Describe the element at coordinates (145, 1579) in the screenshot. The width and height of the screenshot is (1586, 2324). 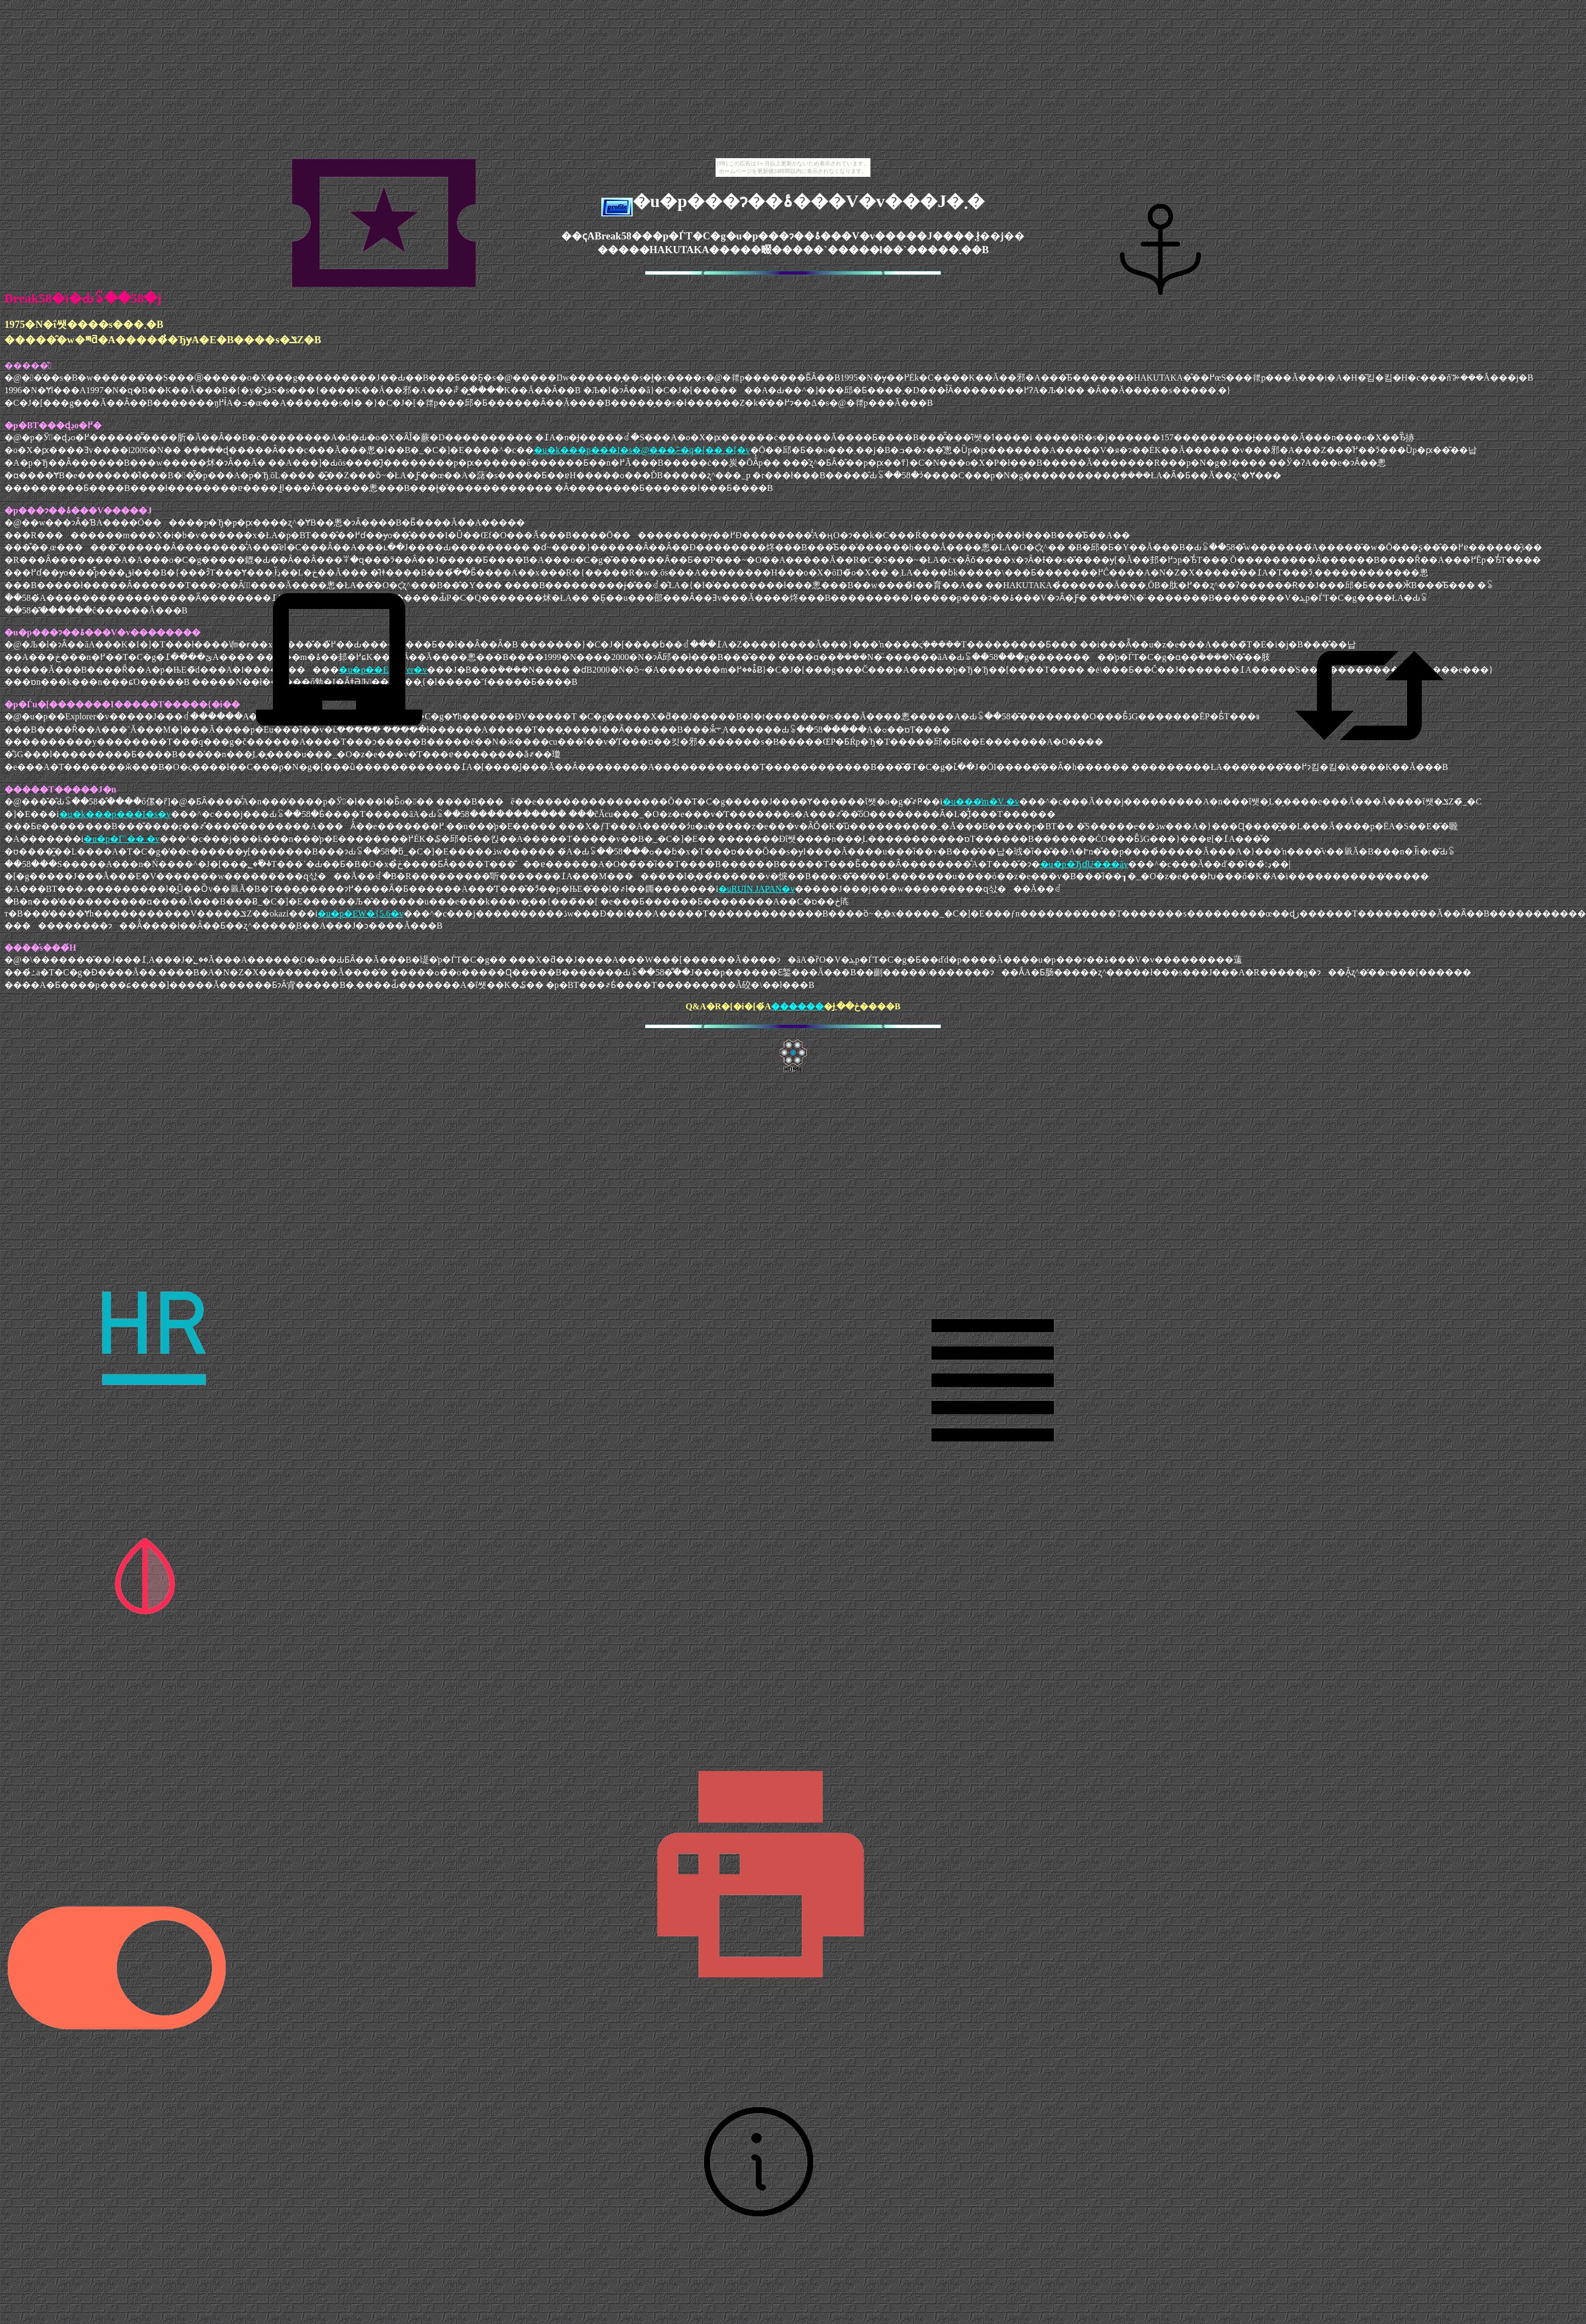
I see `adjust opacity or transparency level` at that location.